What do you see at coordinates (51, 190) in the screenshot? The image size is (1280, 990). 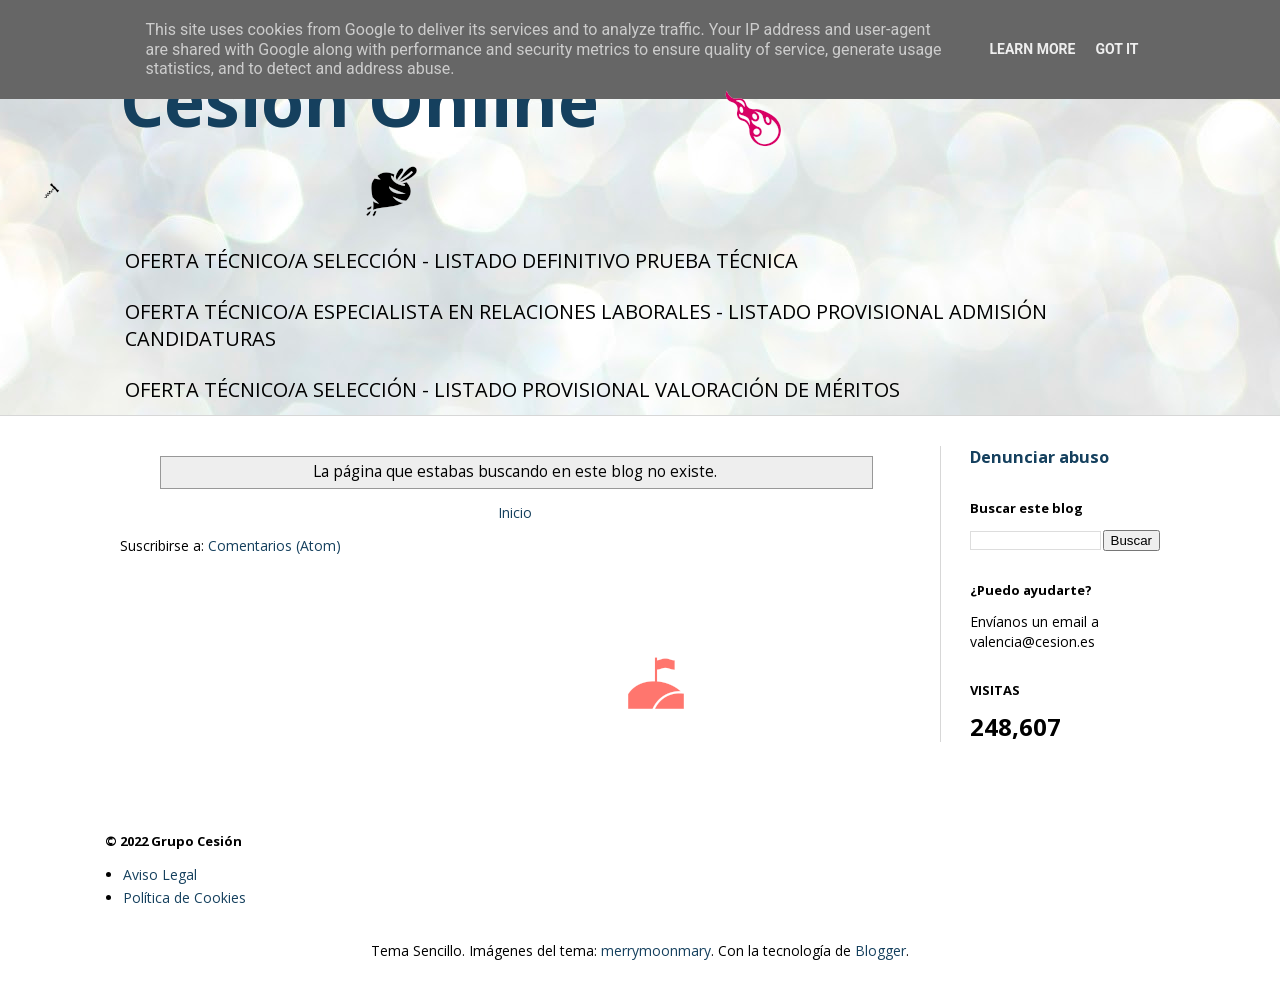 I see `wine or beverage tool in a kitchen app` at bounding box center [51, 190].